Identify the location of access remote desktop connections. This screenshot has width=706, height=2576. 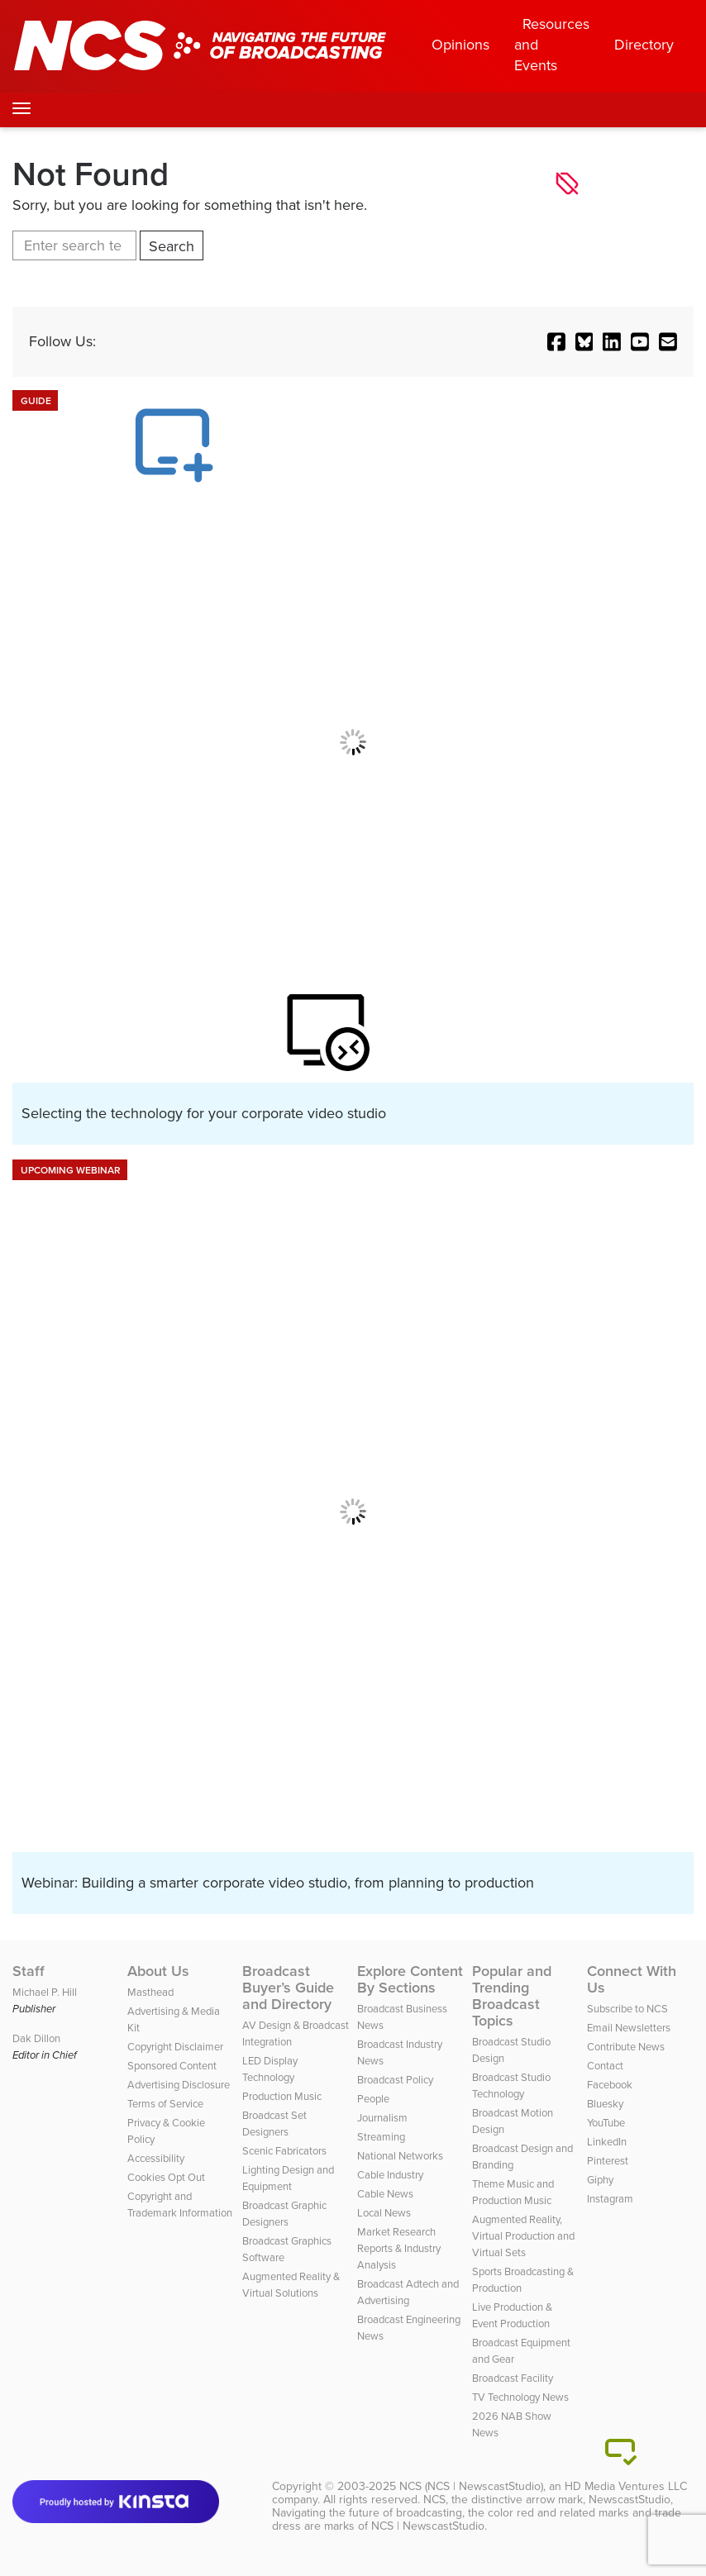
(327, 1029).